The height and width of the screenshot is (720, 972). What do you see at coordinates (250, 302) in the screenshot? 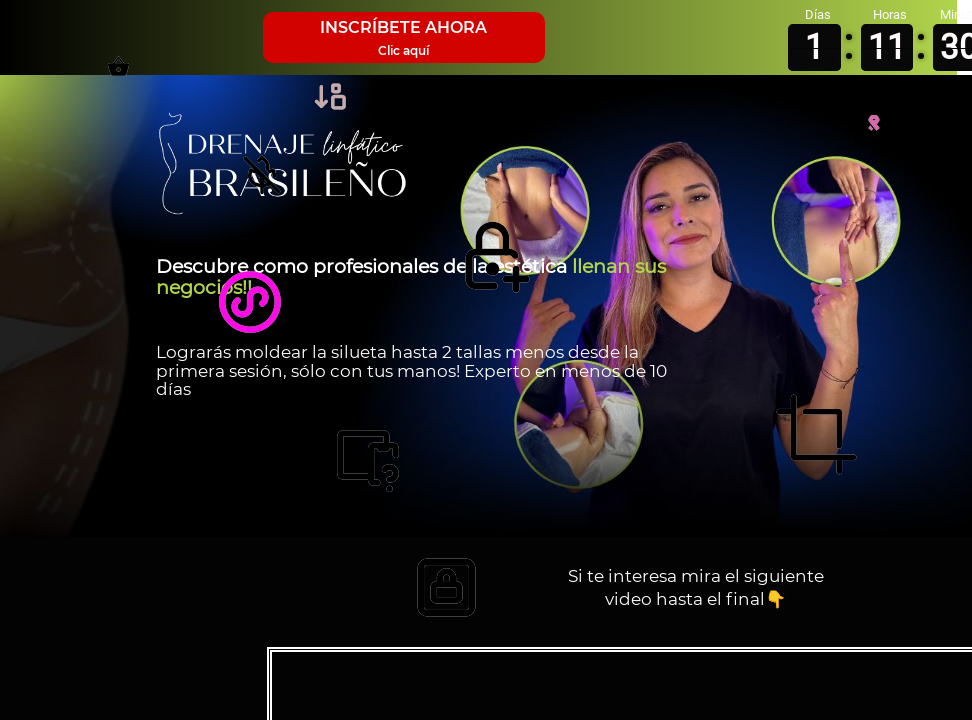
I see `open WeChat miniprogram` at bounding box center [250, 302].